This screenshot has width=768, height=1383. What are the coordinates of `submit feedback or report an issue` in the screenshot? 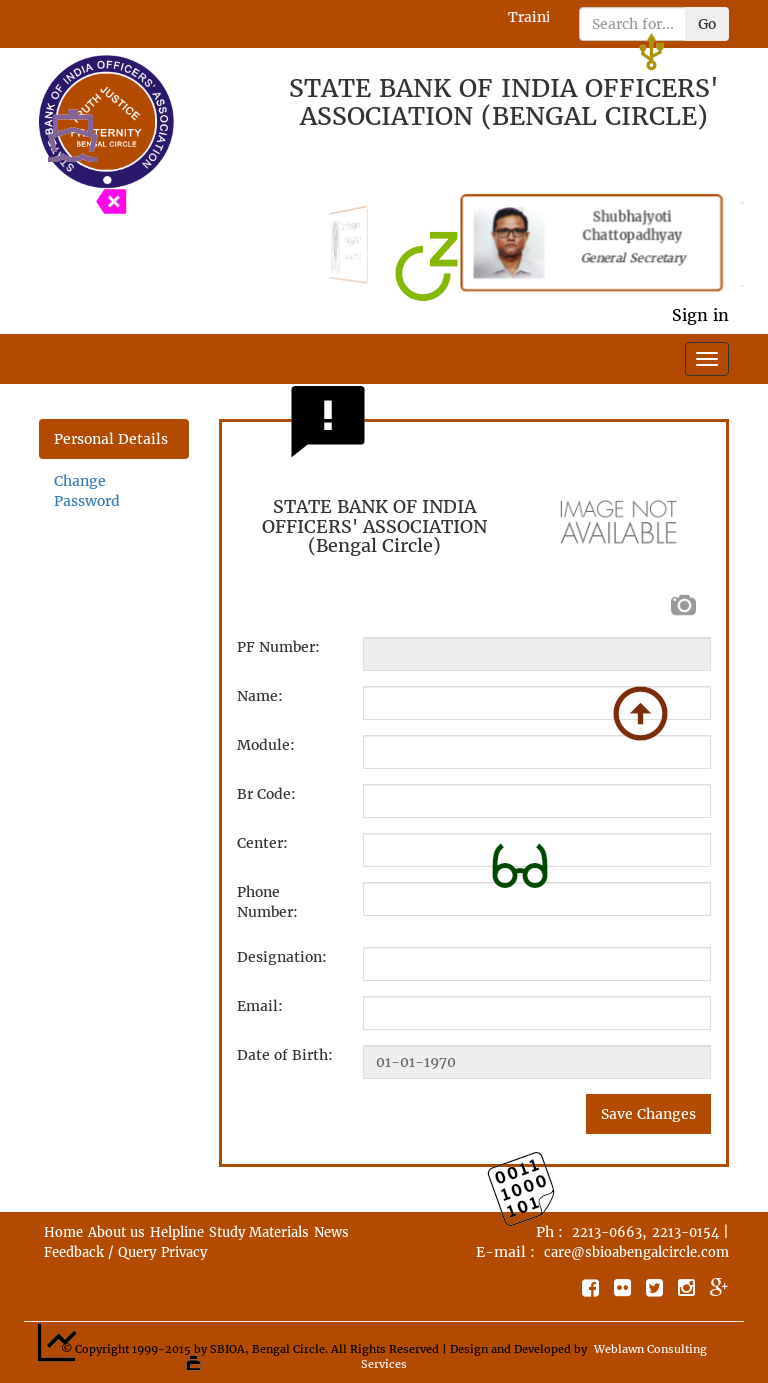 It's located at (328, 419).